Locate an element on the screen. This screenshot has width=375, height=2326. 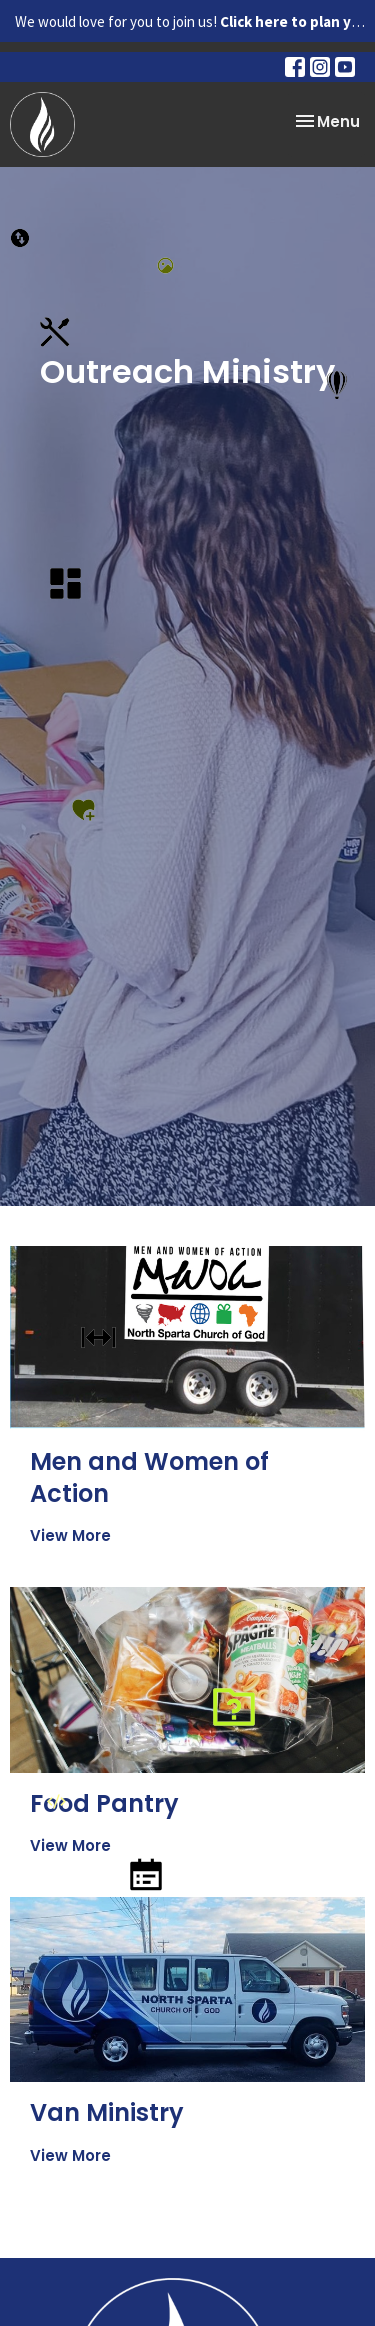
expand content to full width is located at coordinates (98, 1337).